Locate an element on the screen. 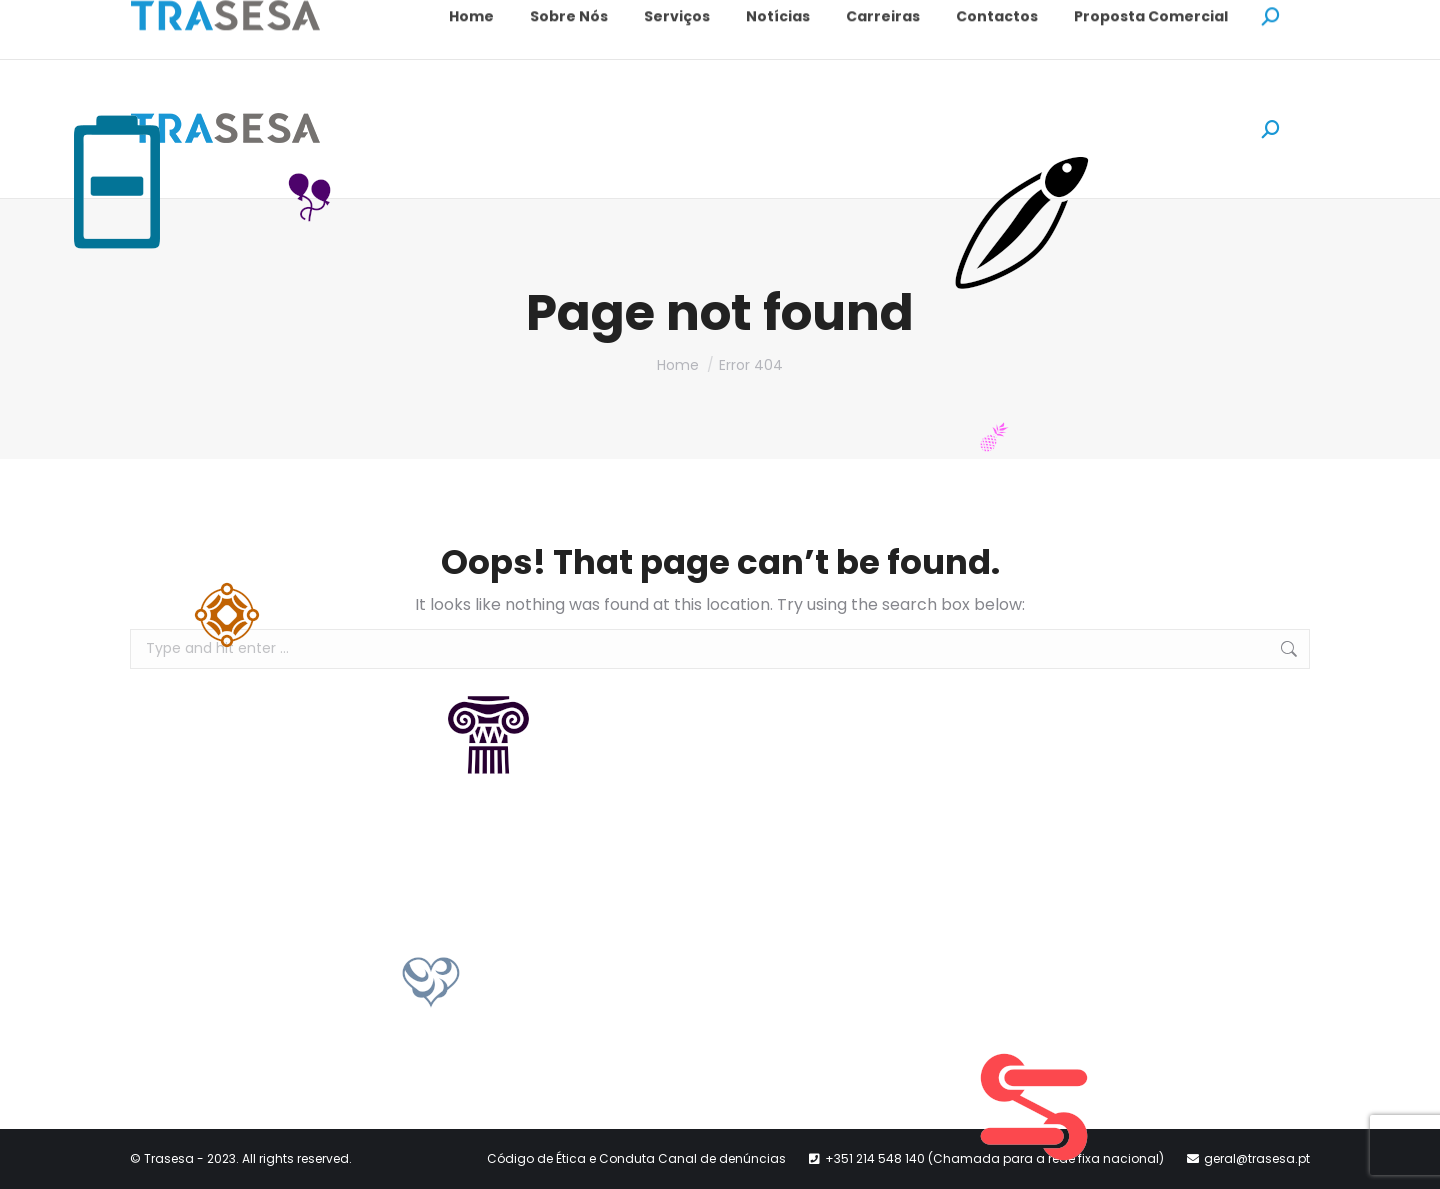  view classical architecture or history content is located at coordinates (488, 733).